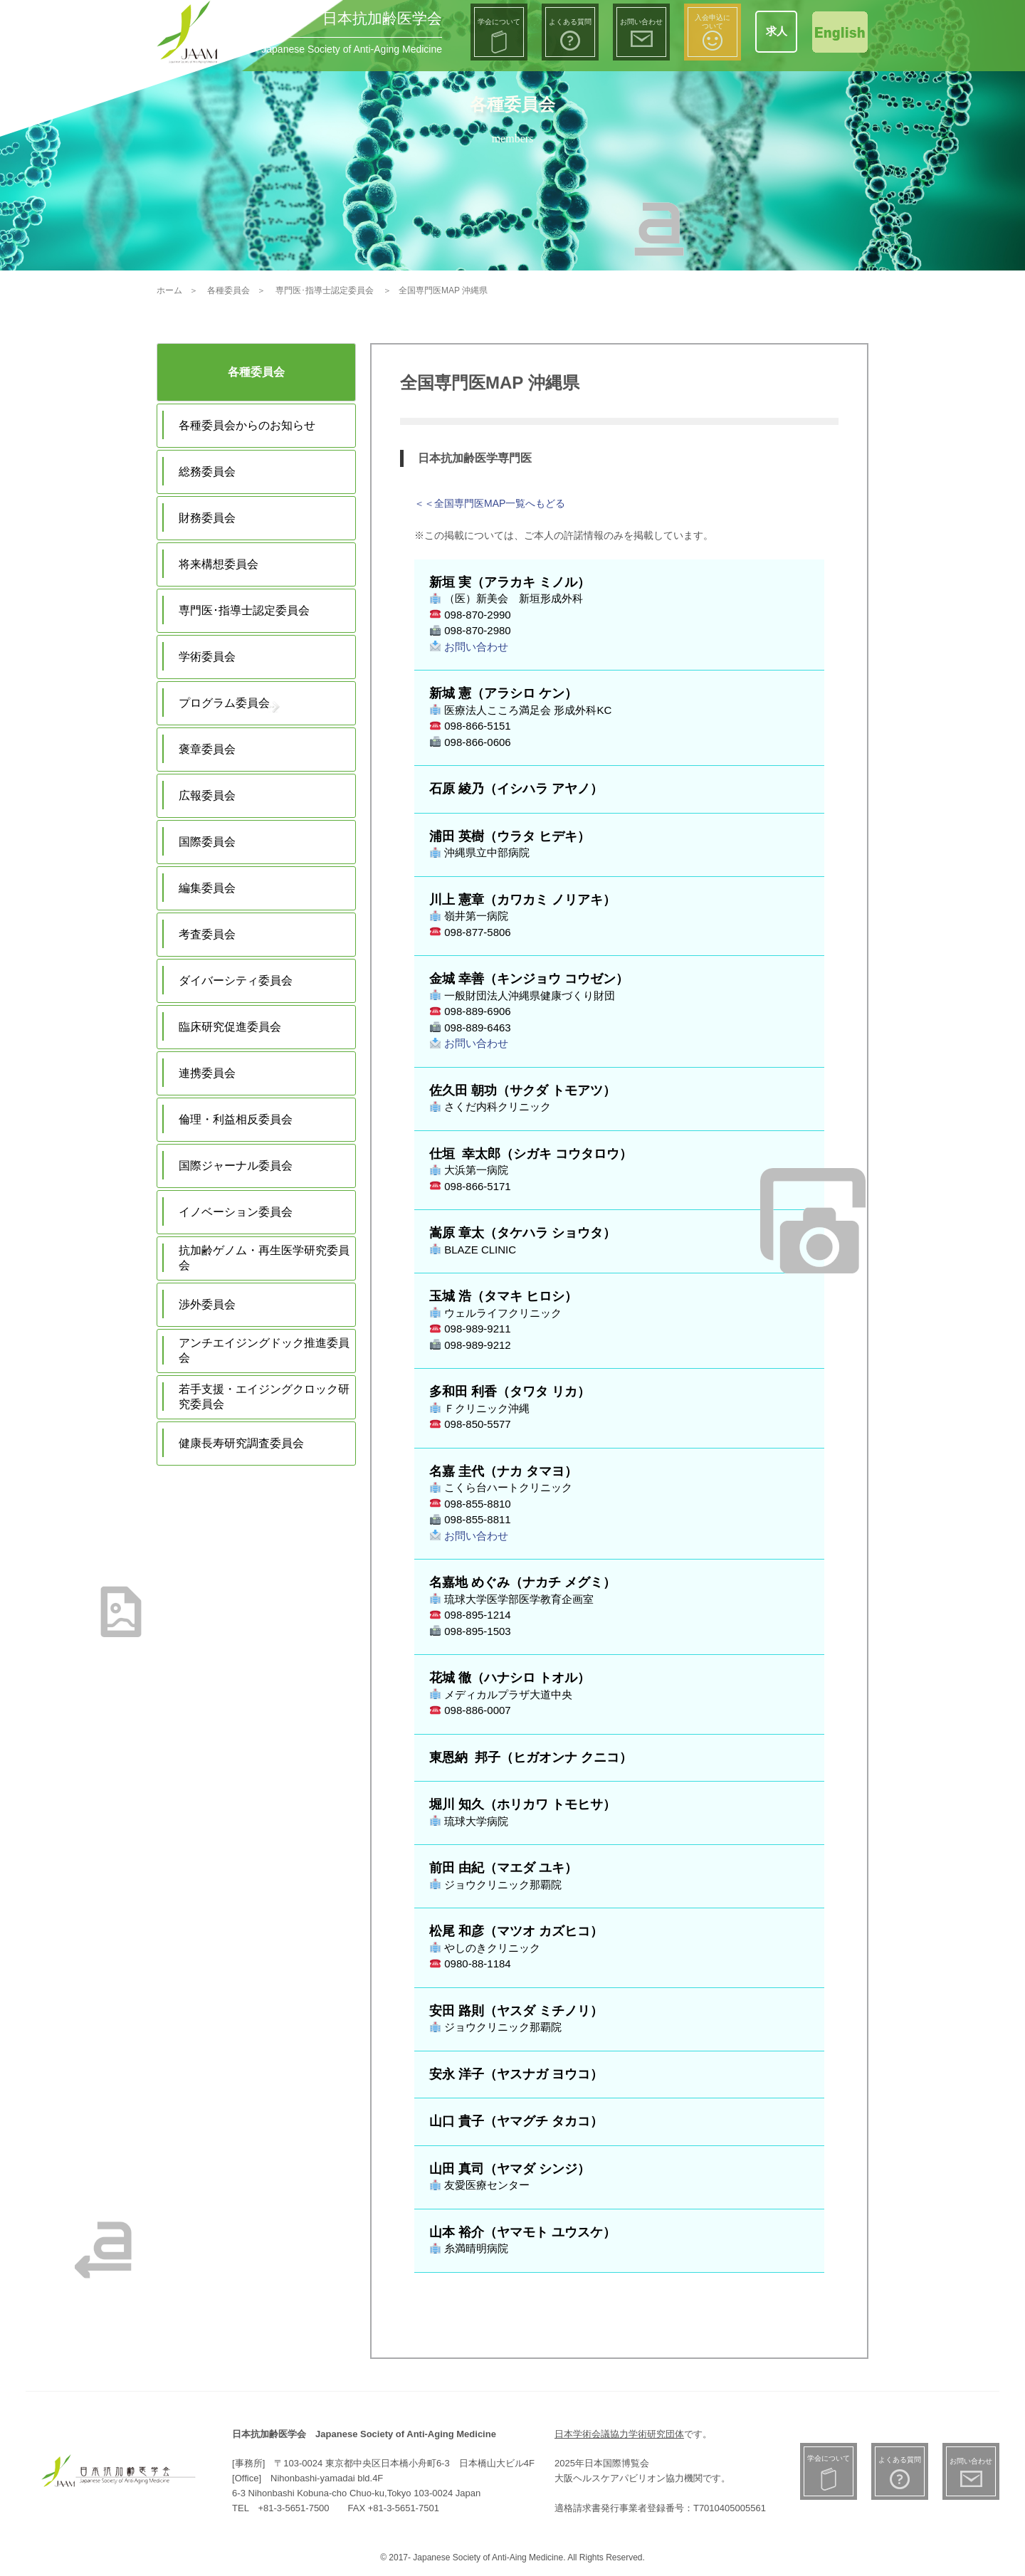 This screenshot has height=2576, width=1025. I want to click on switch text direction to right-to-left, so click(105, 2251).